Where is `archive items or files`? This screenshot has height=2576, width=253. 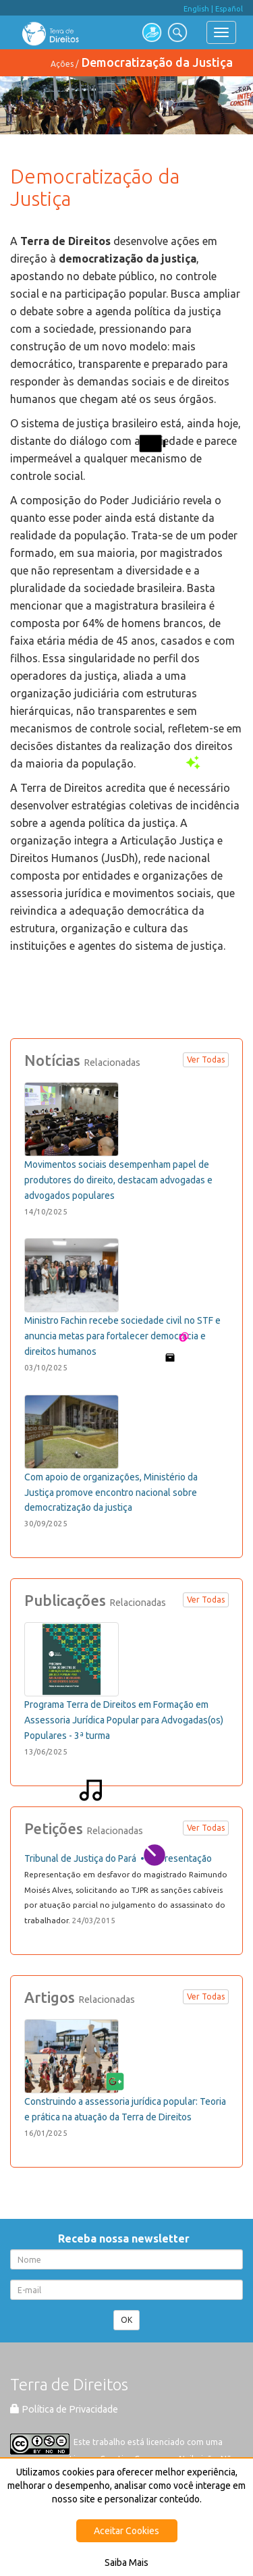 archive items or files is located at coordinates (170, 1358).